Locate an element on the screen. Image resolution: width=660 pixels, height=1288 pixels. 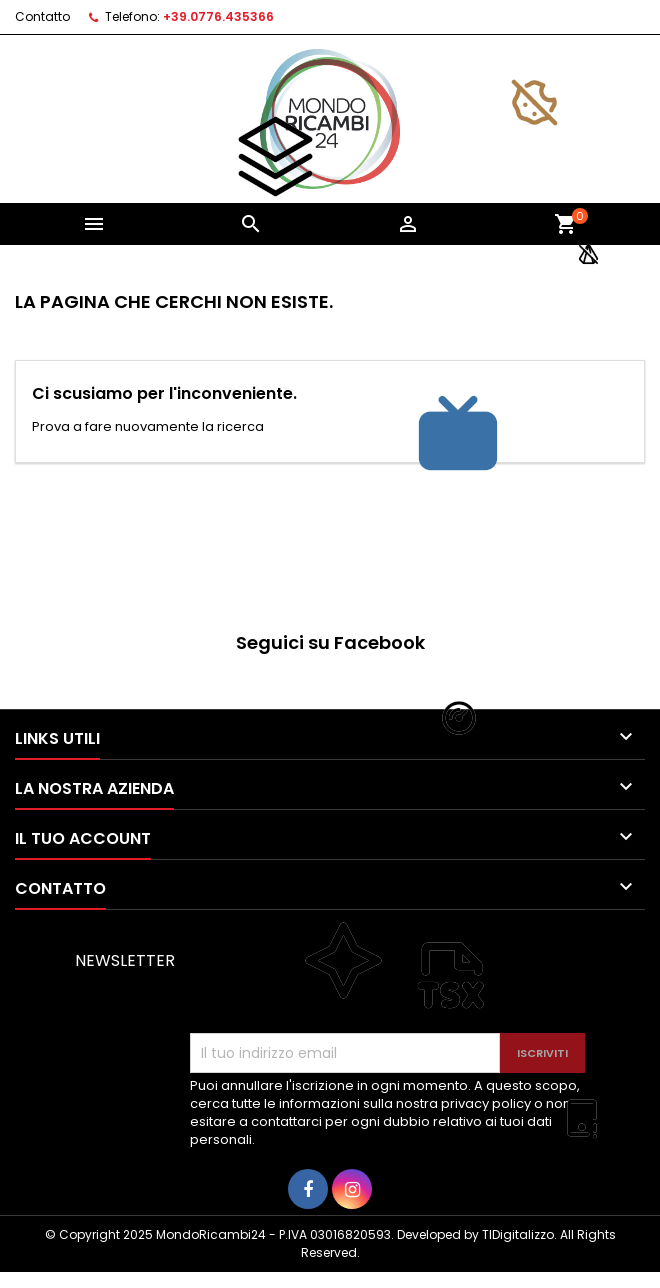
disable 3D object rendering is located at coordinates (588, 254).